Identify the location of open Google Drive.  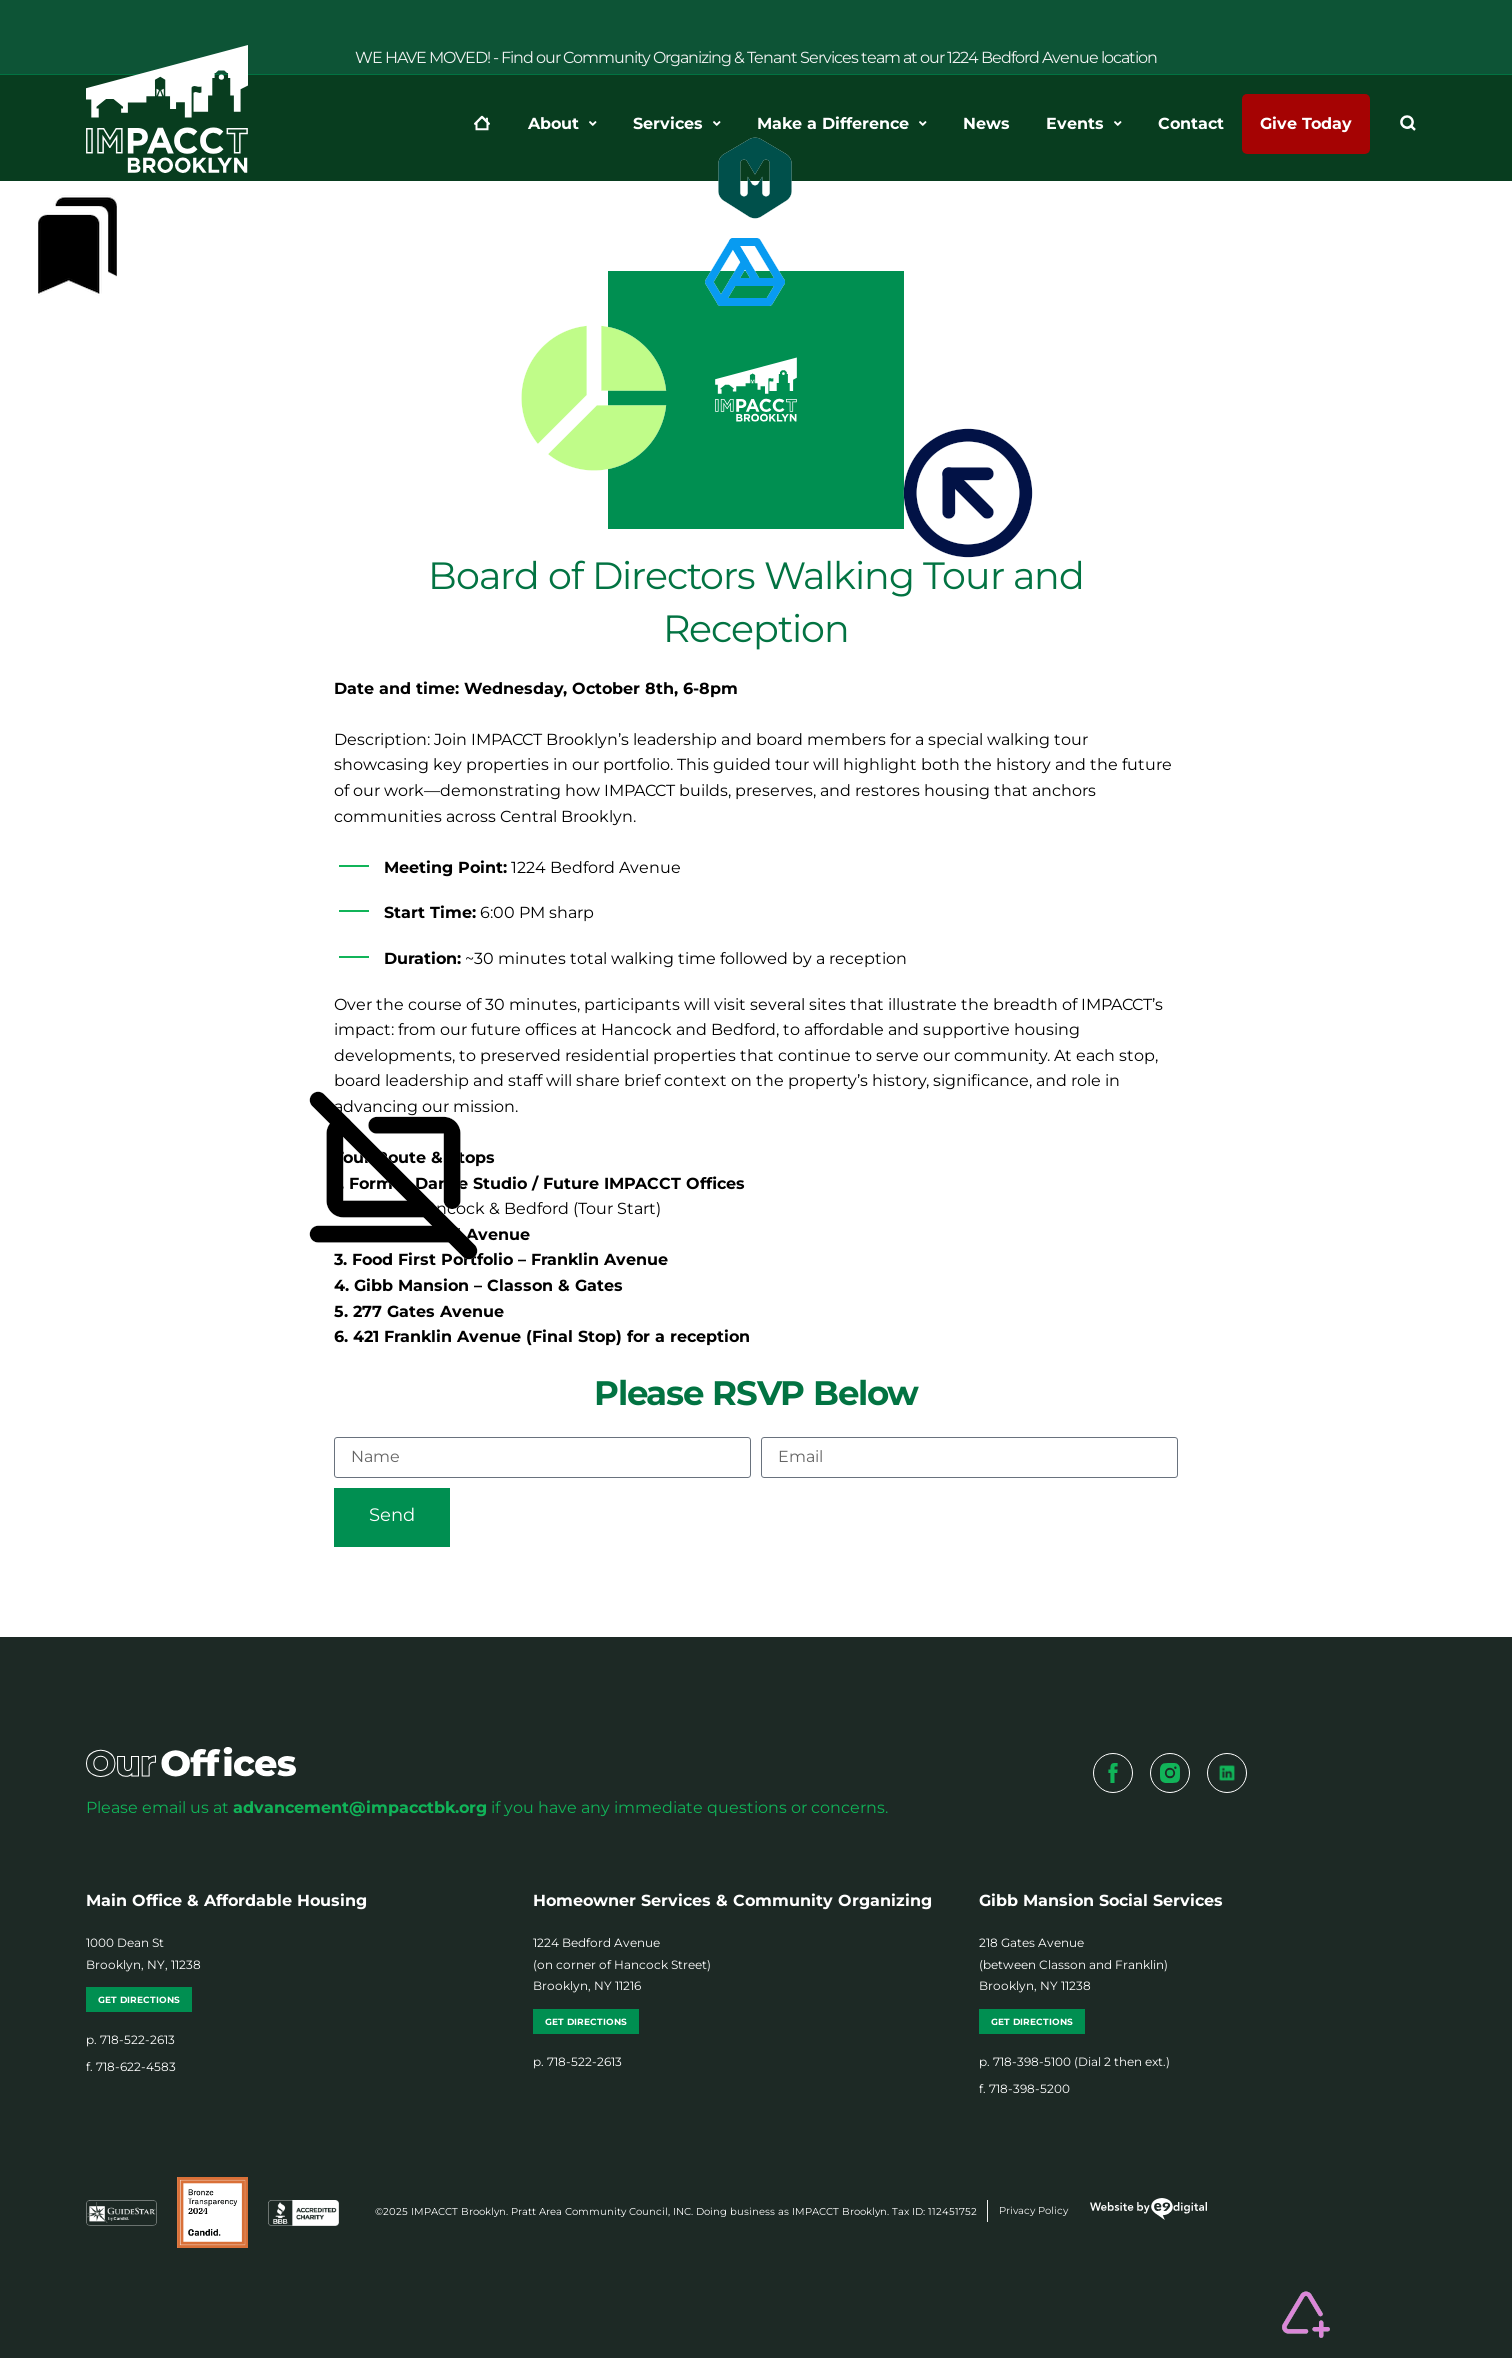
(745, 270).